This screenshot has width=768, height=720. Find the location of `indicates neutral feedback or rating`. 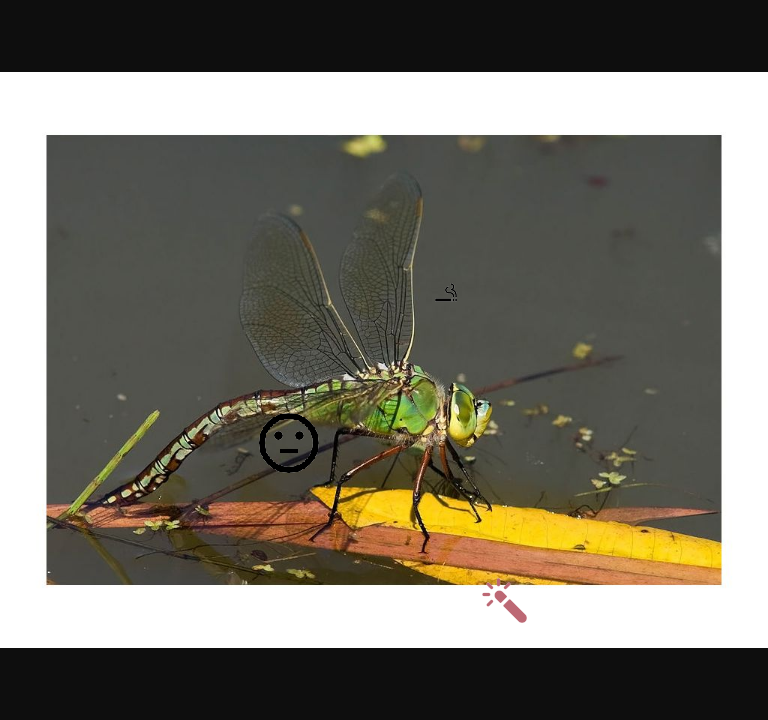

indicates neutral feedback or rating is located at coordinates (289, 443).